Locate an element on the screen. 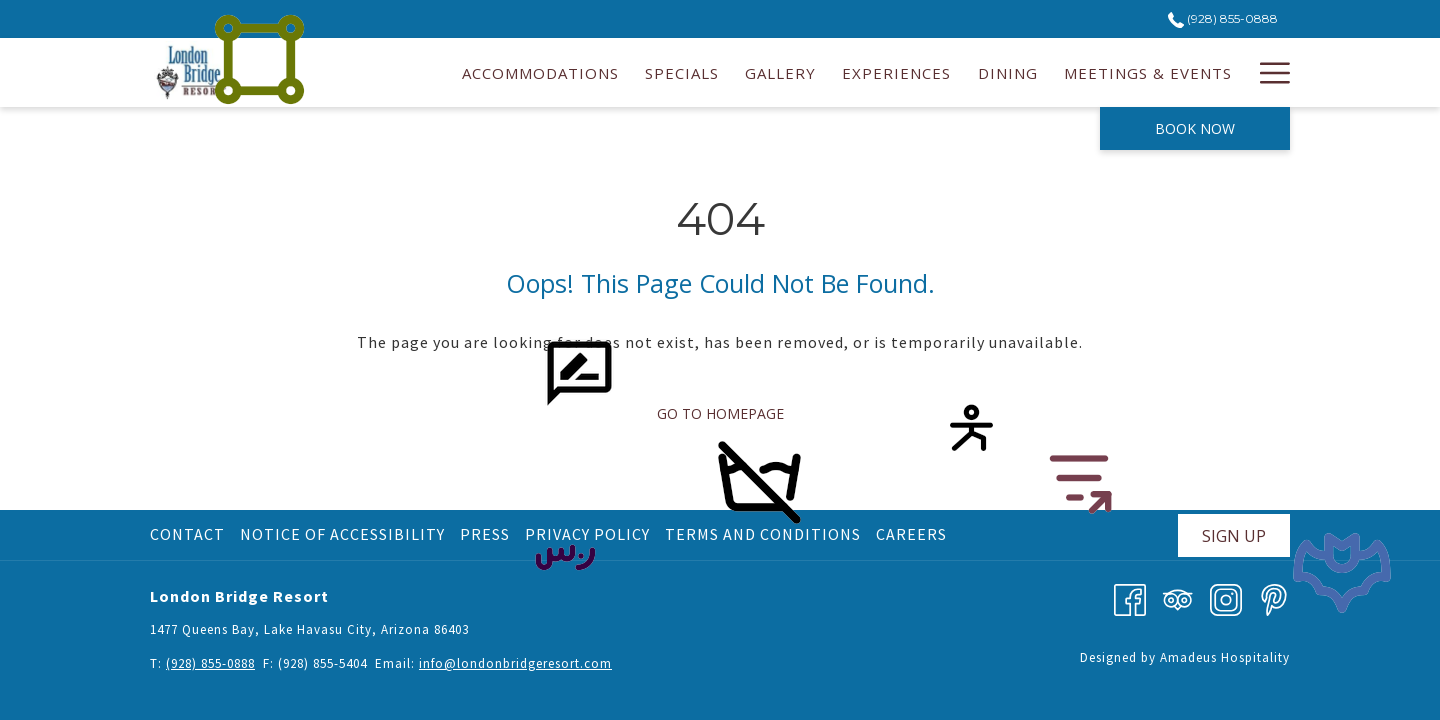  access shape tools or drawing options is located at coordinates (259, 59).